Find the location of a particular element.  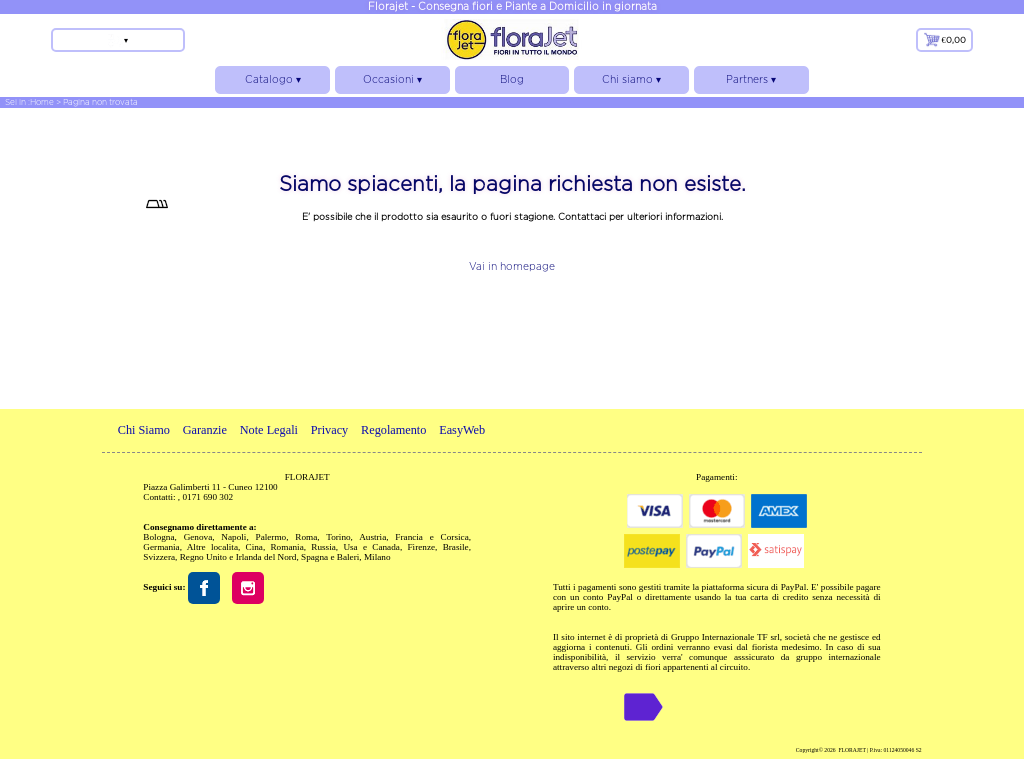

switch between open browser tabs is located at coordinates (157, 204).